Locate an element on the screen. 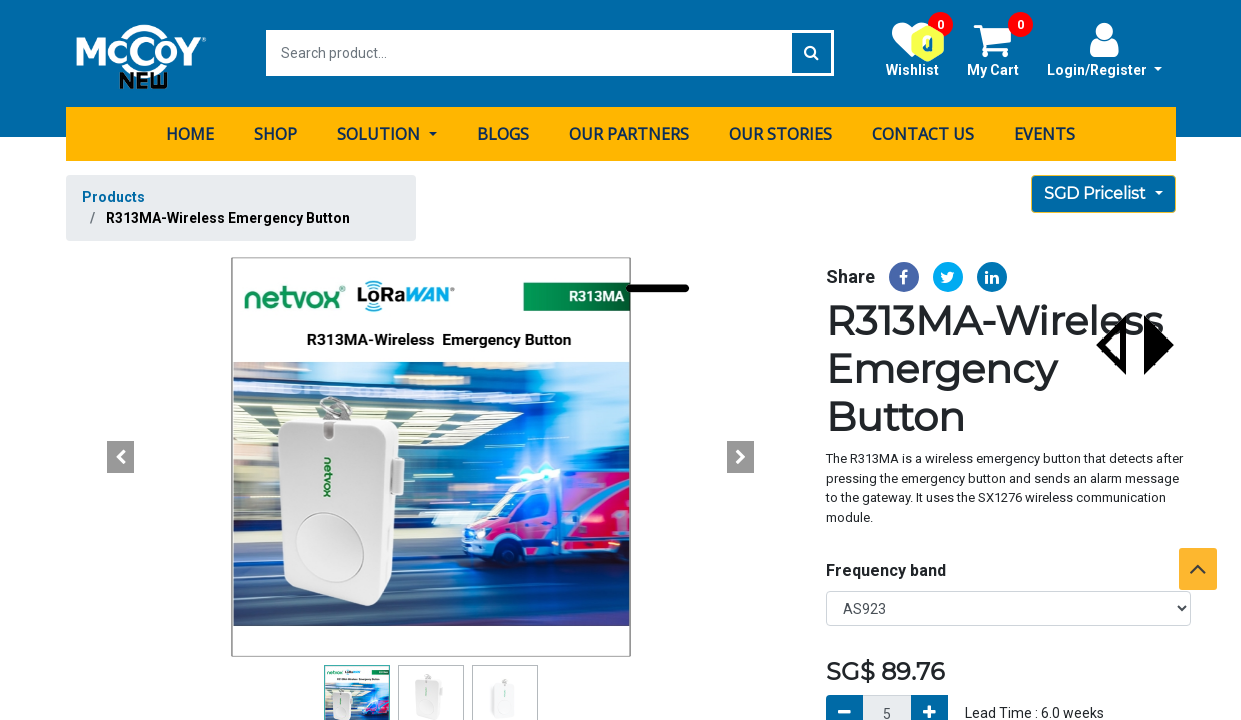 The height and width of the screenshot is (720, 1241). indicates new content or recently added items is located at coordinates (143, 80).